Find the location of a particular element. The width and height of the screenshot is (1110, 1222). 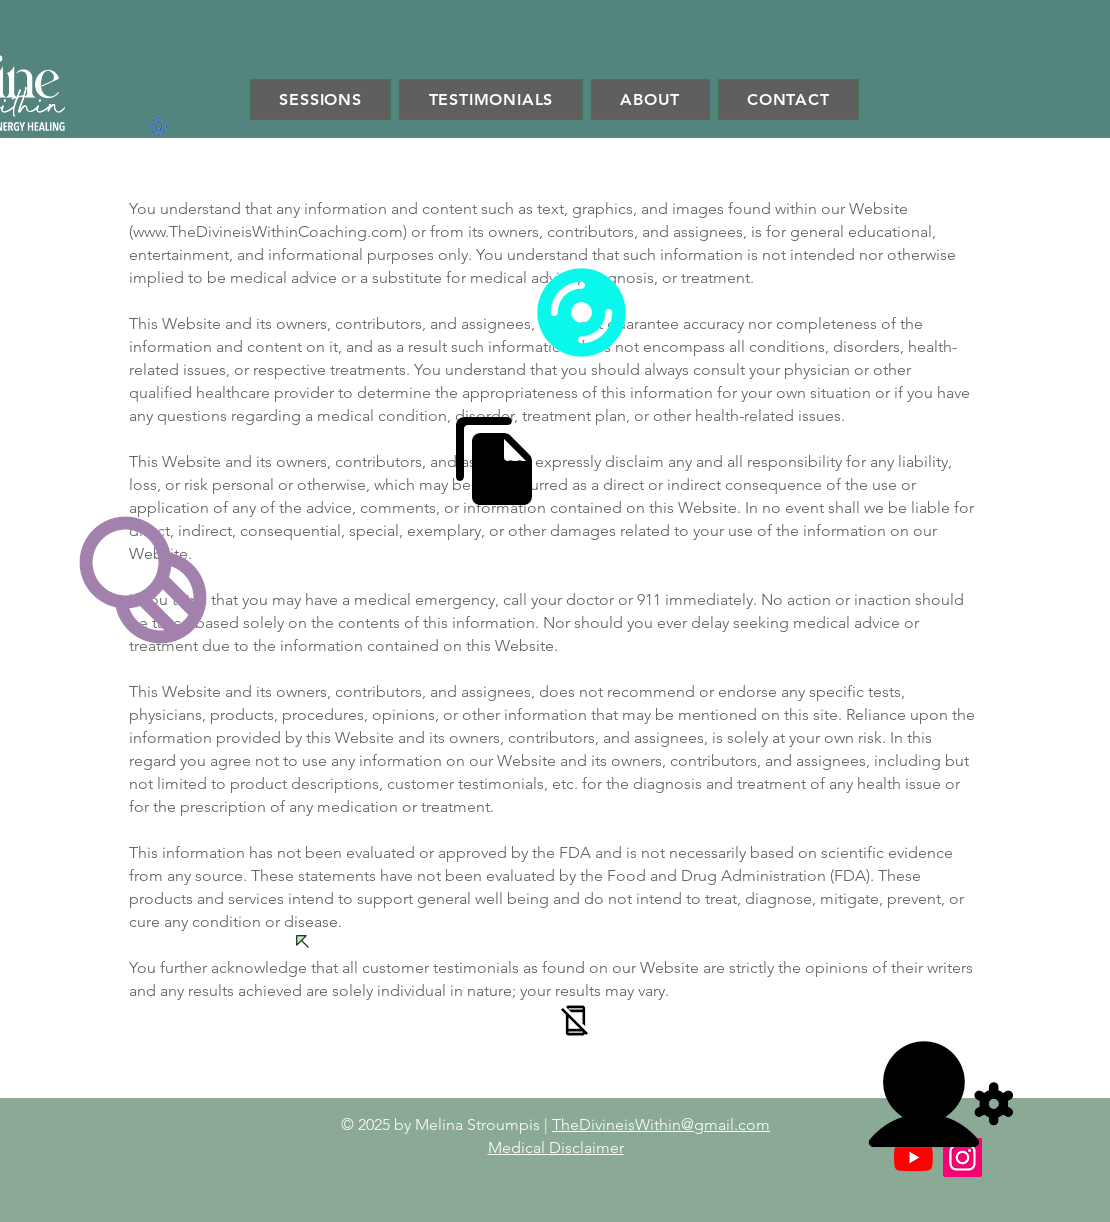

subtract or remove a shape from selection is located at coordinates (143, 580).